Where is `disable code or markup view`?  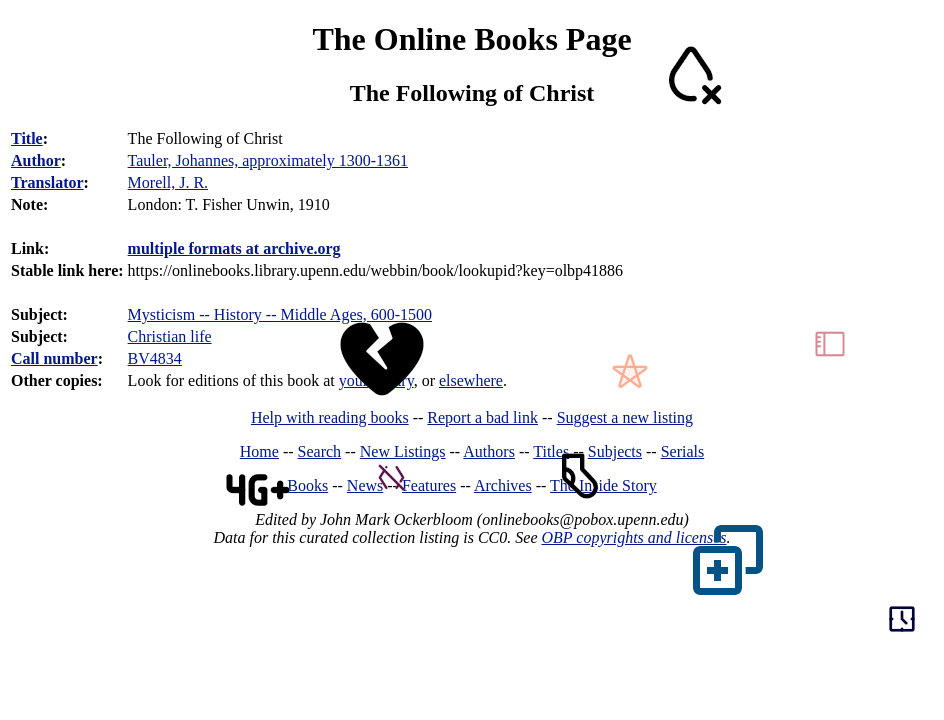
disable code or markup view is located at coordinates (391, 477).